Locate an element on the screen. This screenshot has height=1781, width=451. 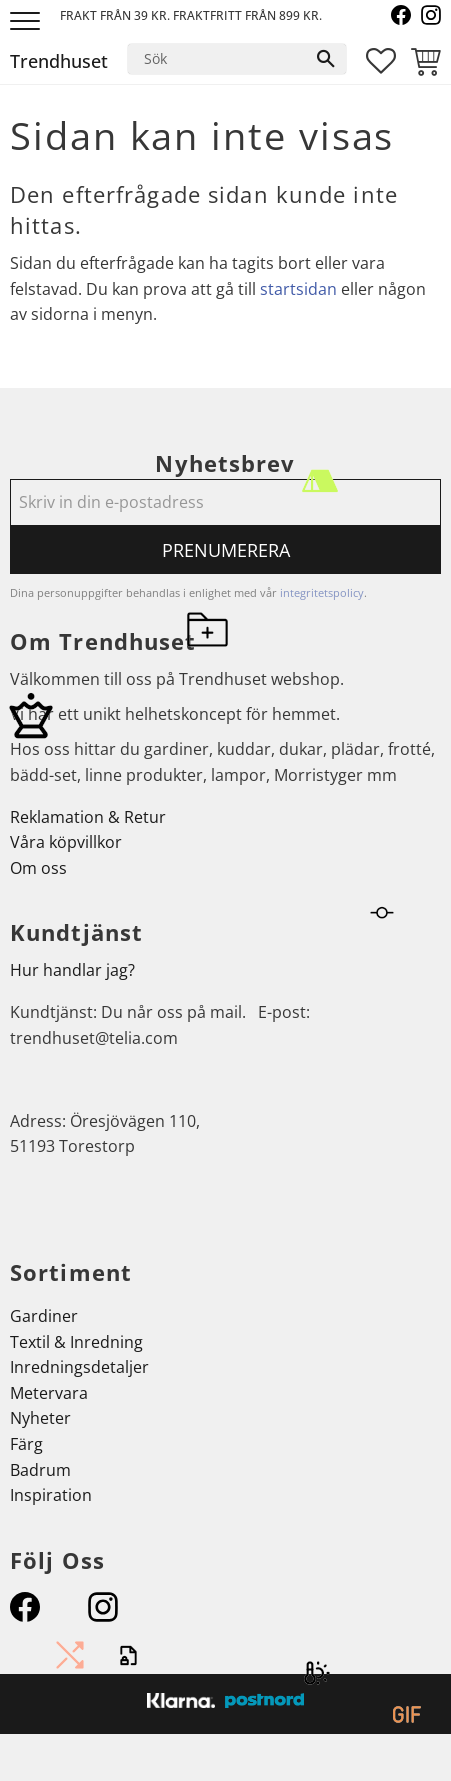
select queen piece in chess game is located at coordinates (31, 716).